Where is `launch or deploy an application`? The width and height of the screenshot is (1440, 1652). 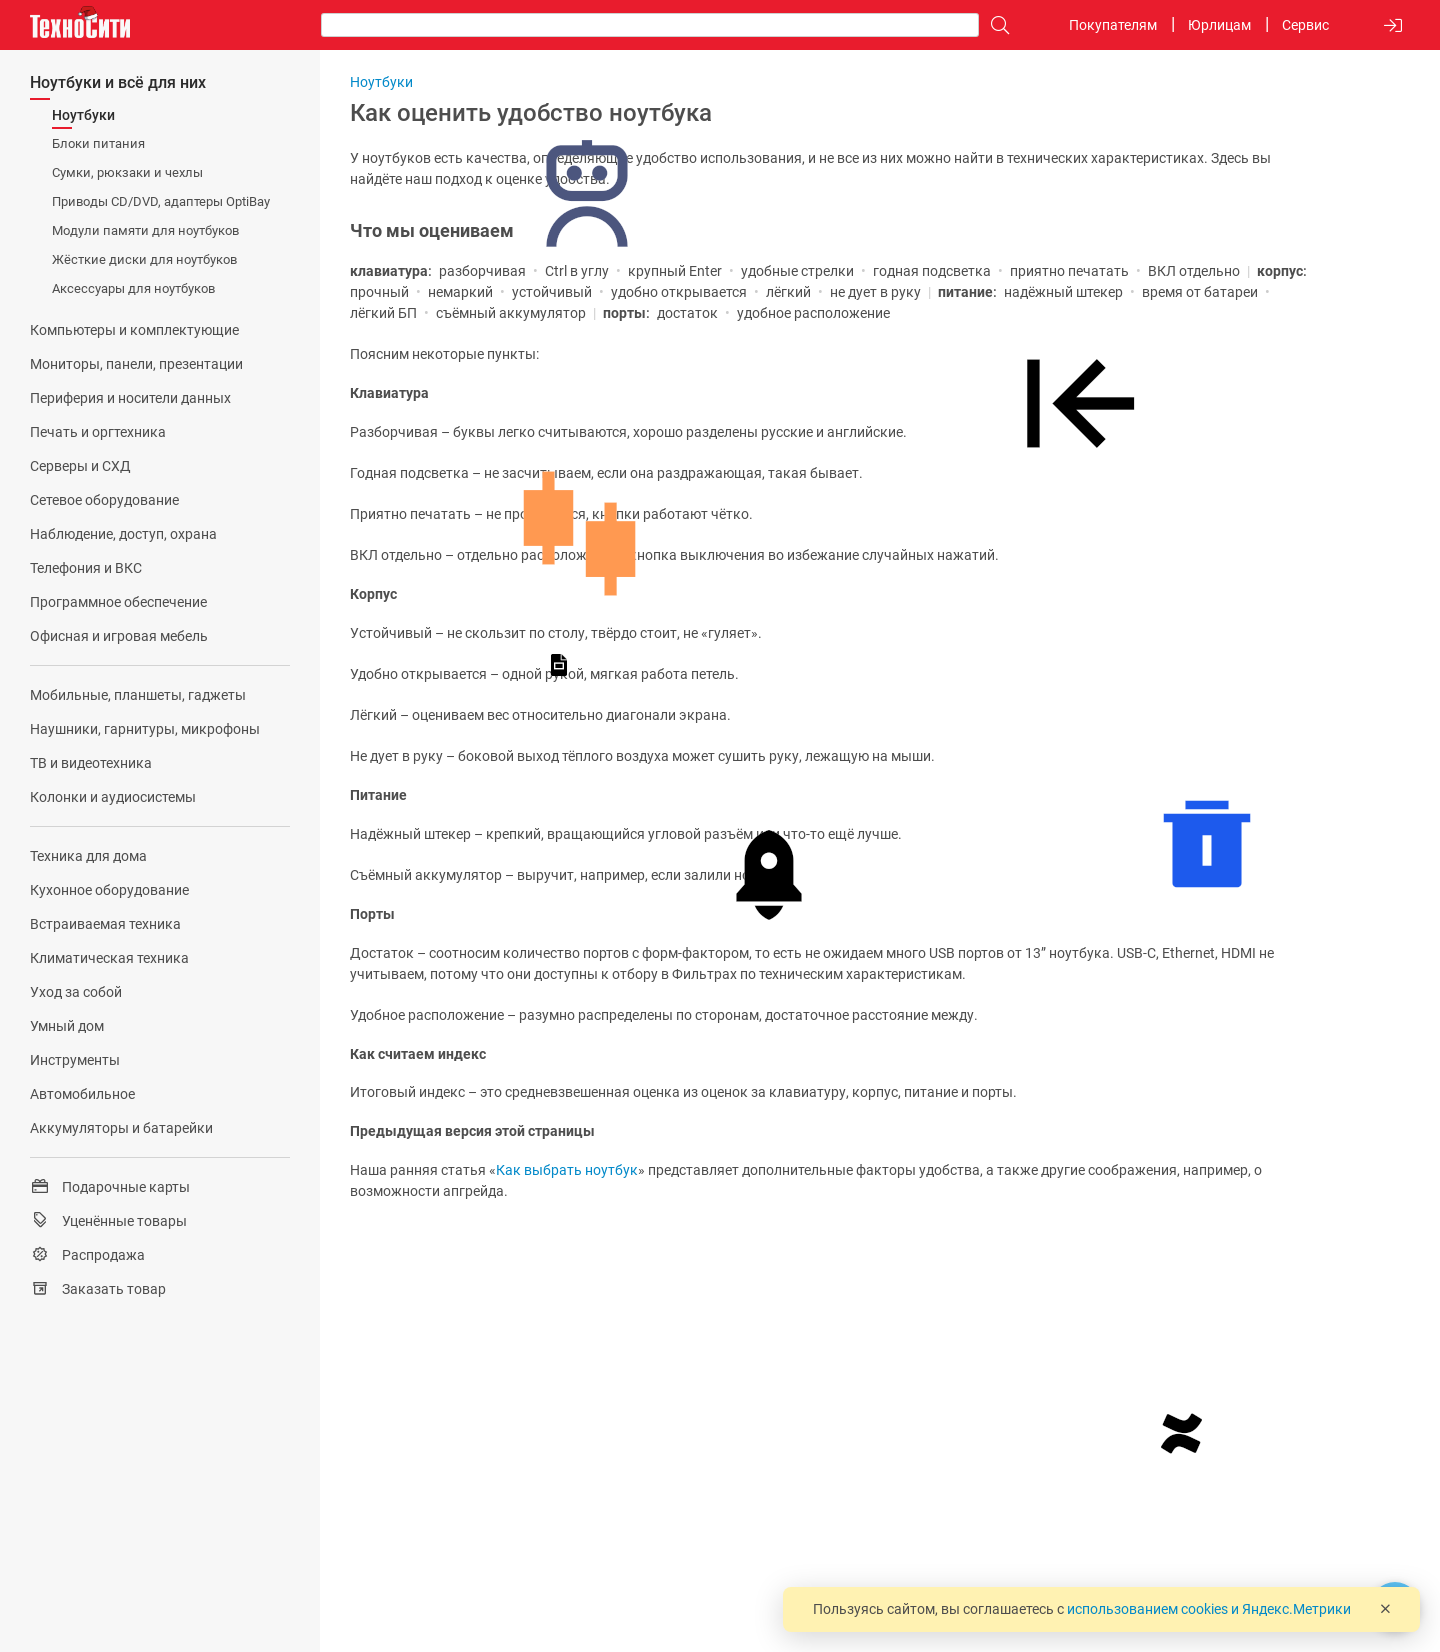
launch or deploy an application is located at coordinates (769, 873).